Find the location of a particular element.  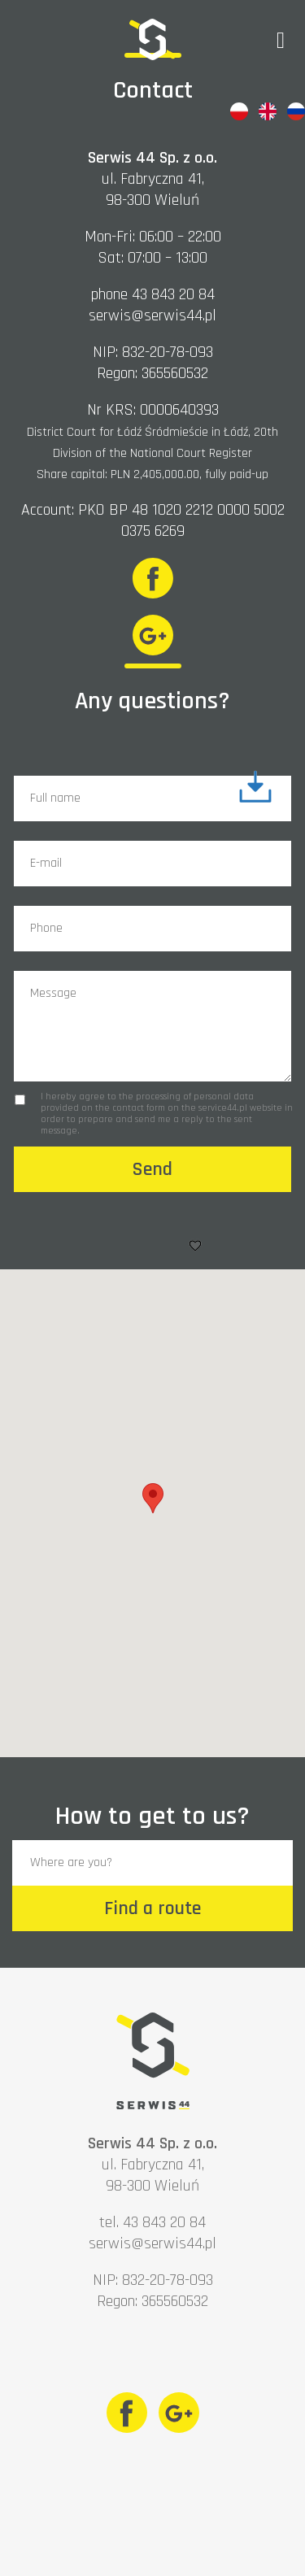

add to favorites is located at coordinates (195, 1246).